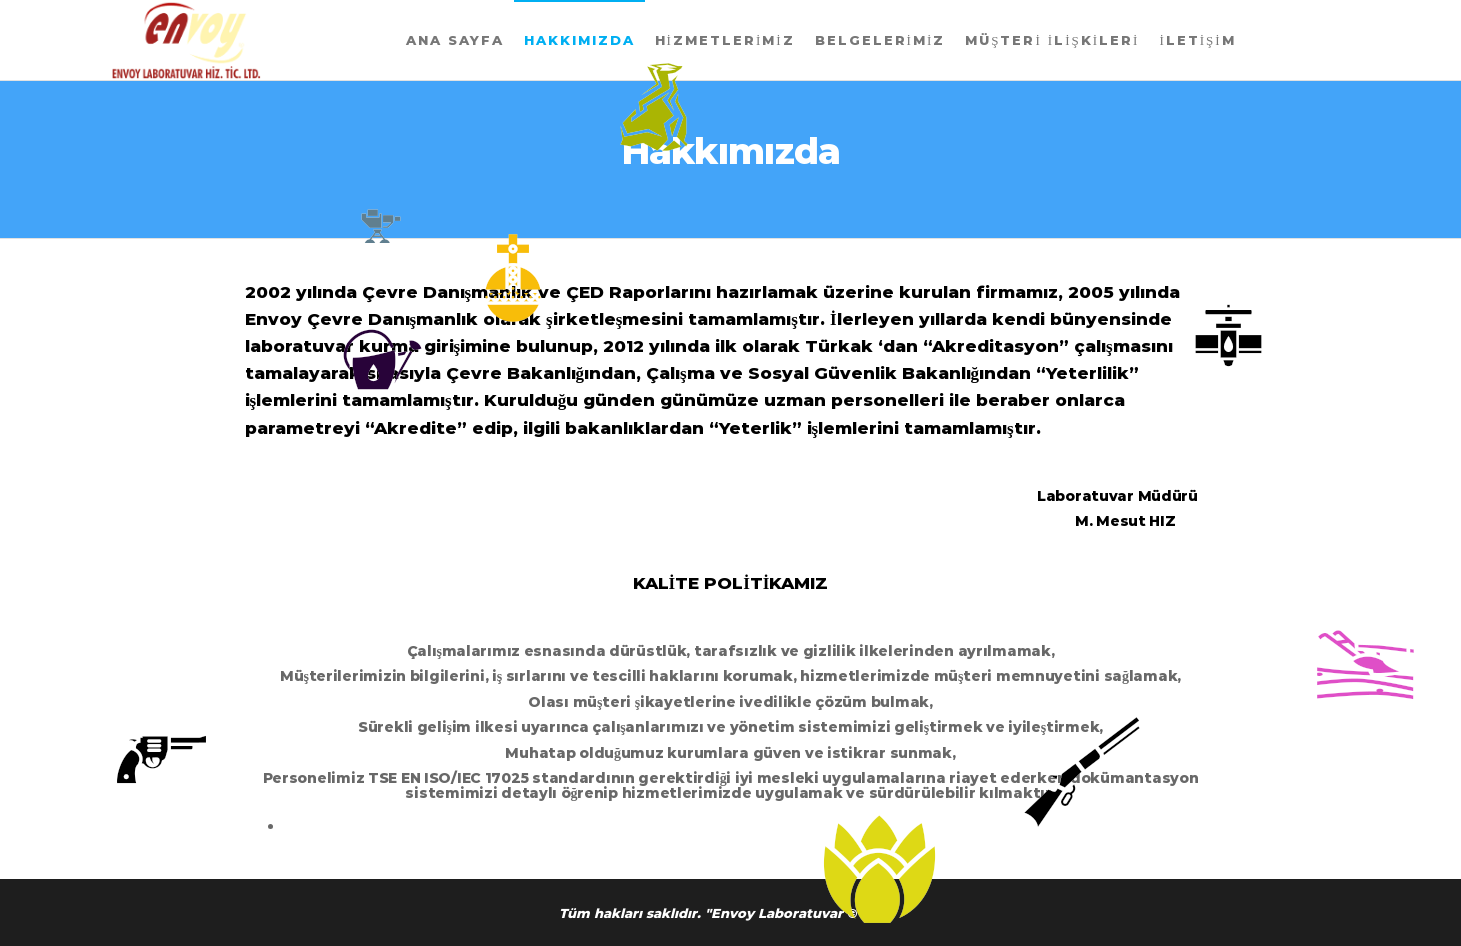 The width and height of the screenshot is (1461, 946). What do you see at coordinates (1228, 335) in the screenshot?
I see `adjust water or gas flow settings` at bounding box center [1228, 335].